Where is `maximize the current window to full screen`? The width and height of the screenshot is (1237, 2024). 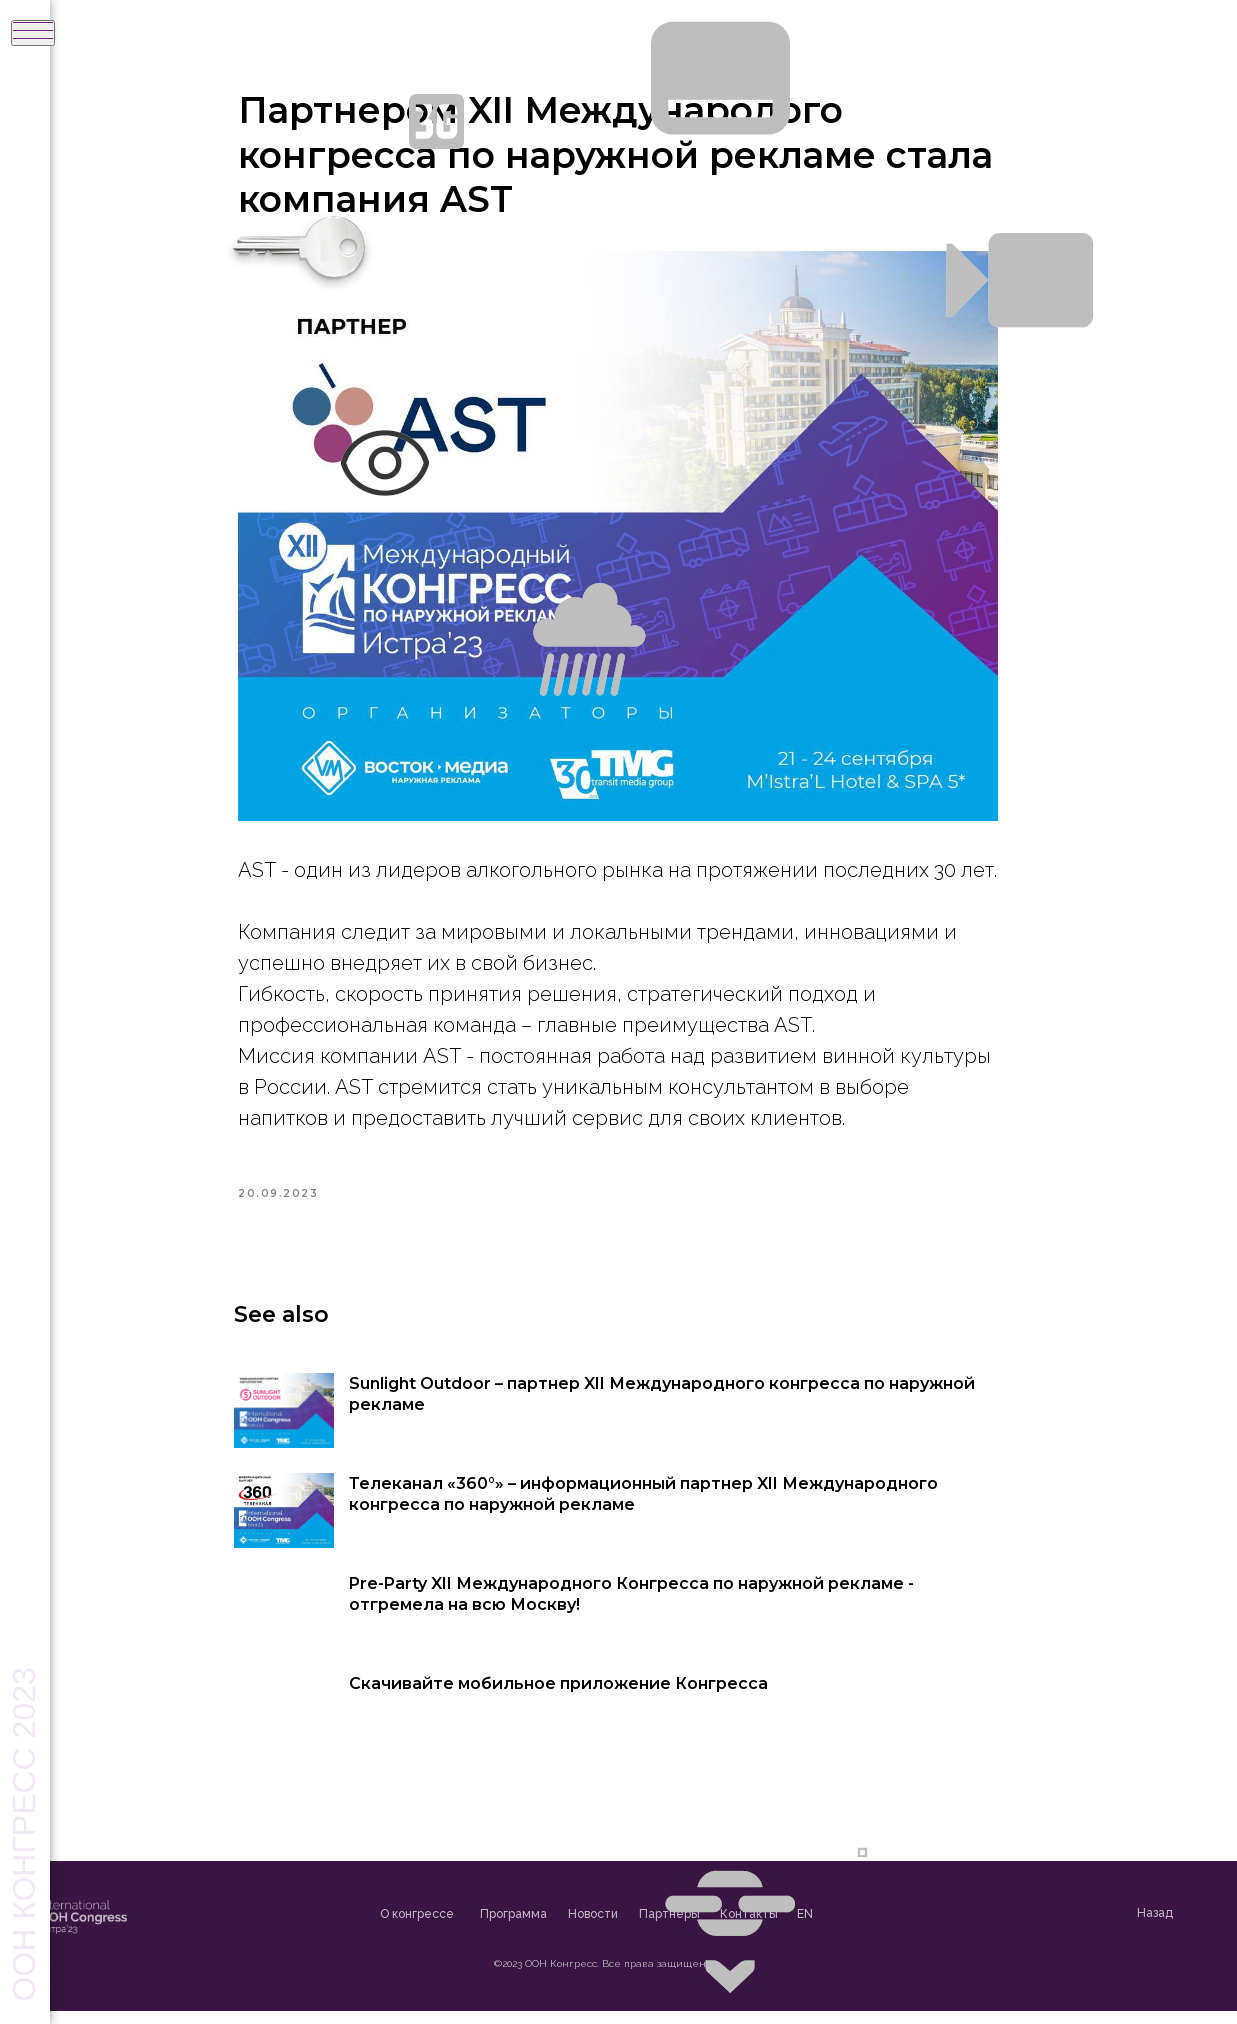 maximize the current window to full screen is located at coordinates (862, 1852).